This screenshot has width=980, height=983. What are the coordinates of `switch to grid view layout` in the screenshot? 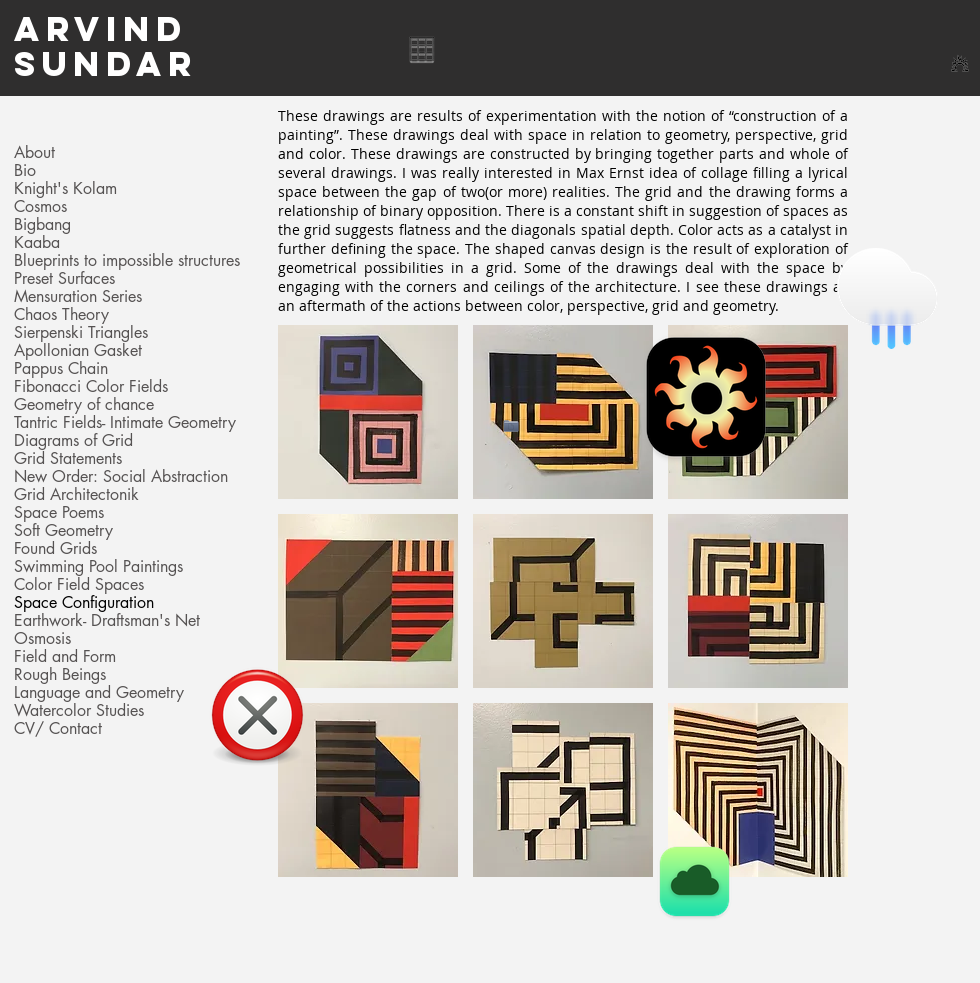 It's located at (421, 50).